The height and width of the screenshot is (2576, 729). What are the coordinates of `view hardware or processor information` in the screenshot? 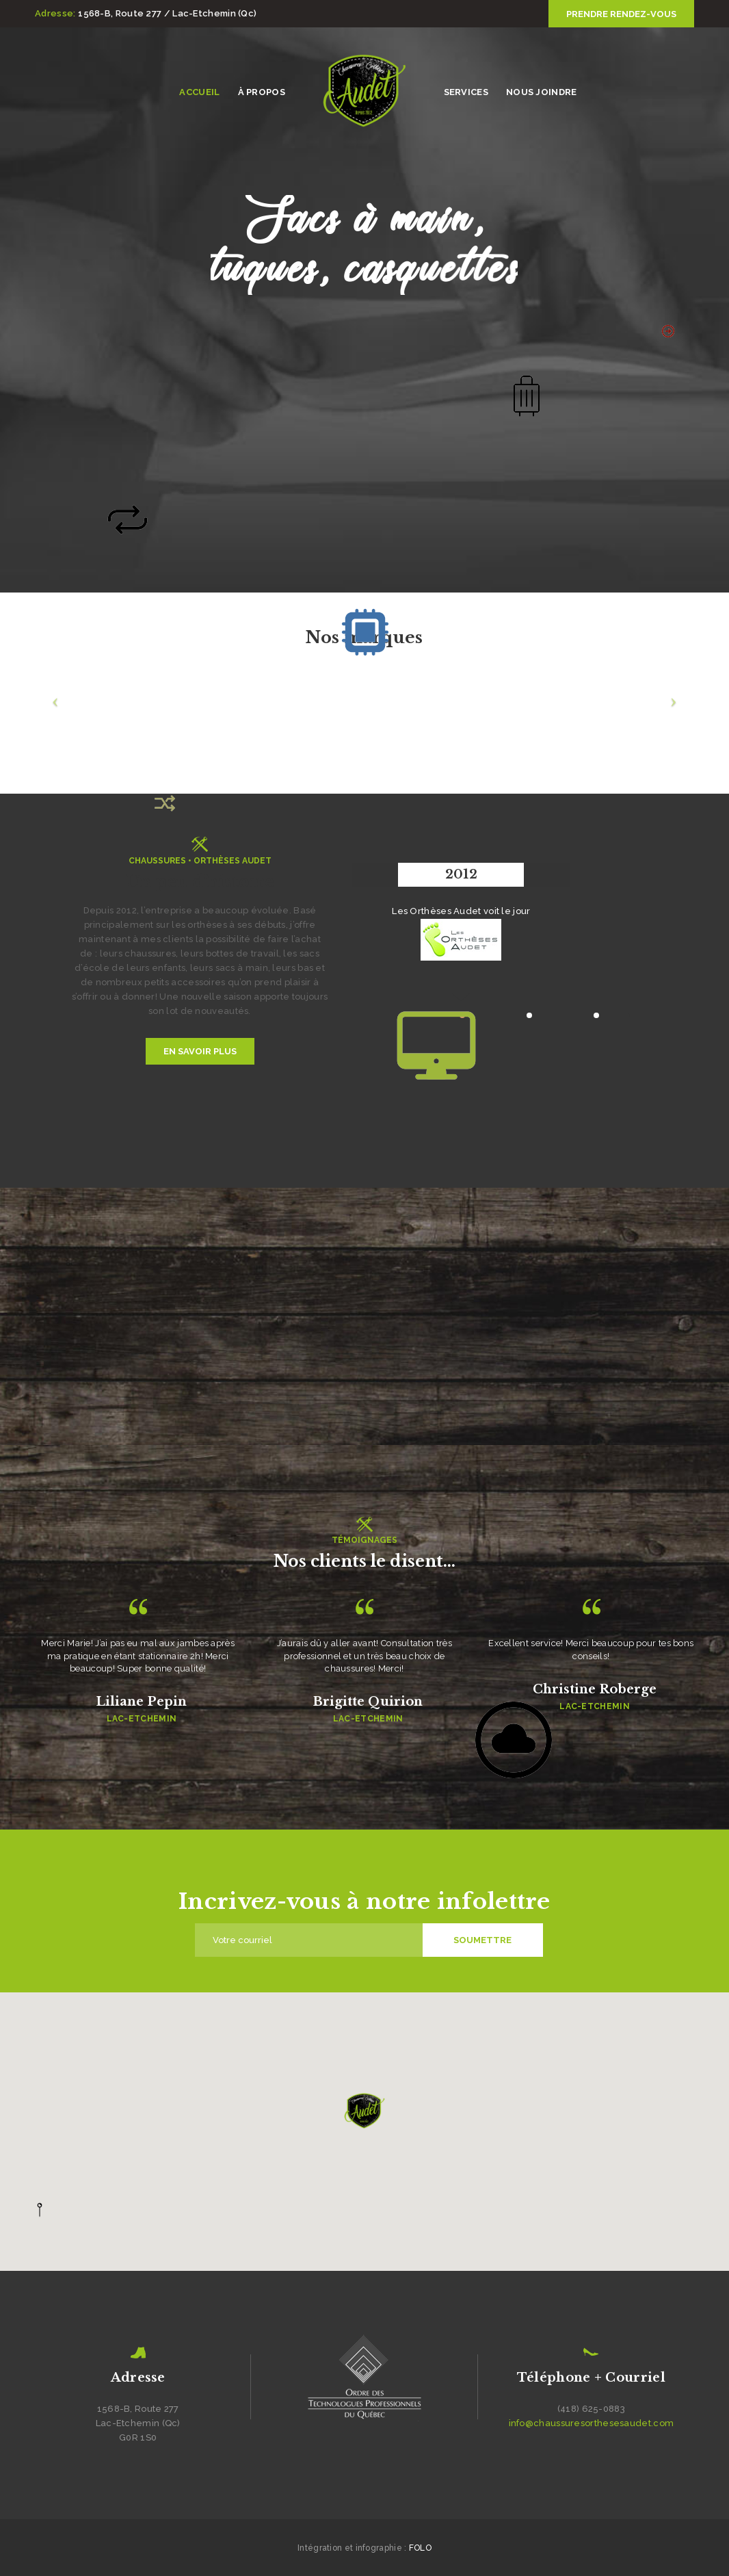 It's located at (365, 632).